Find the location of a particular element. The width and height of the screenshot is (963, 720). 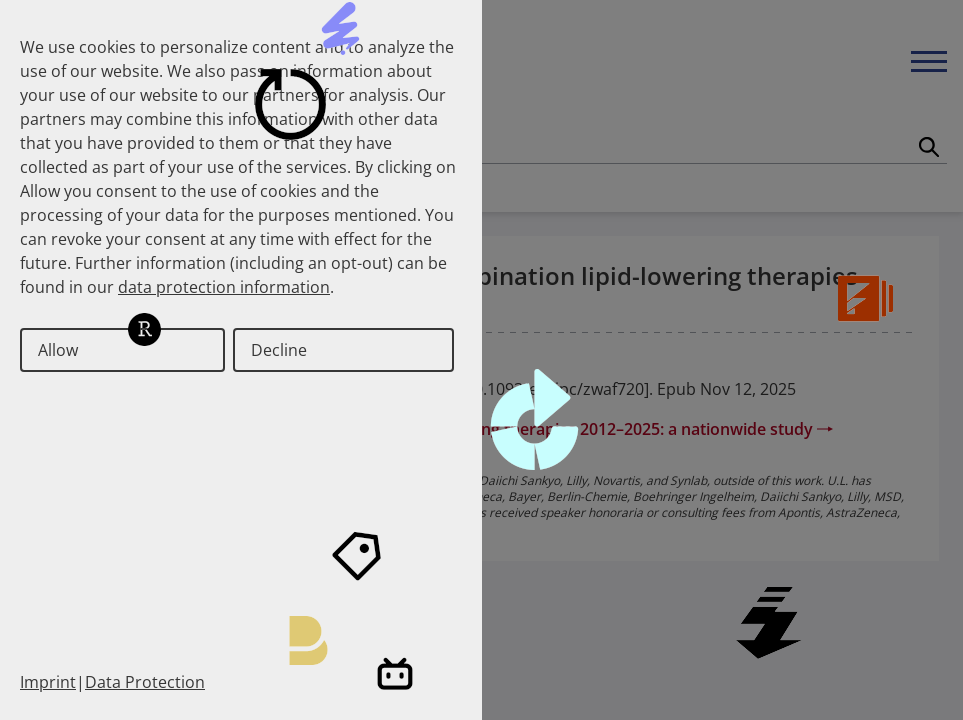

open Bilibili app is located at coordinates (395, 674).